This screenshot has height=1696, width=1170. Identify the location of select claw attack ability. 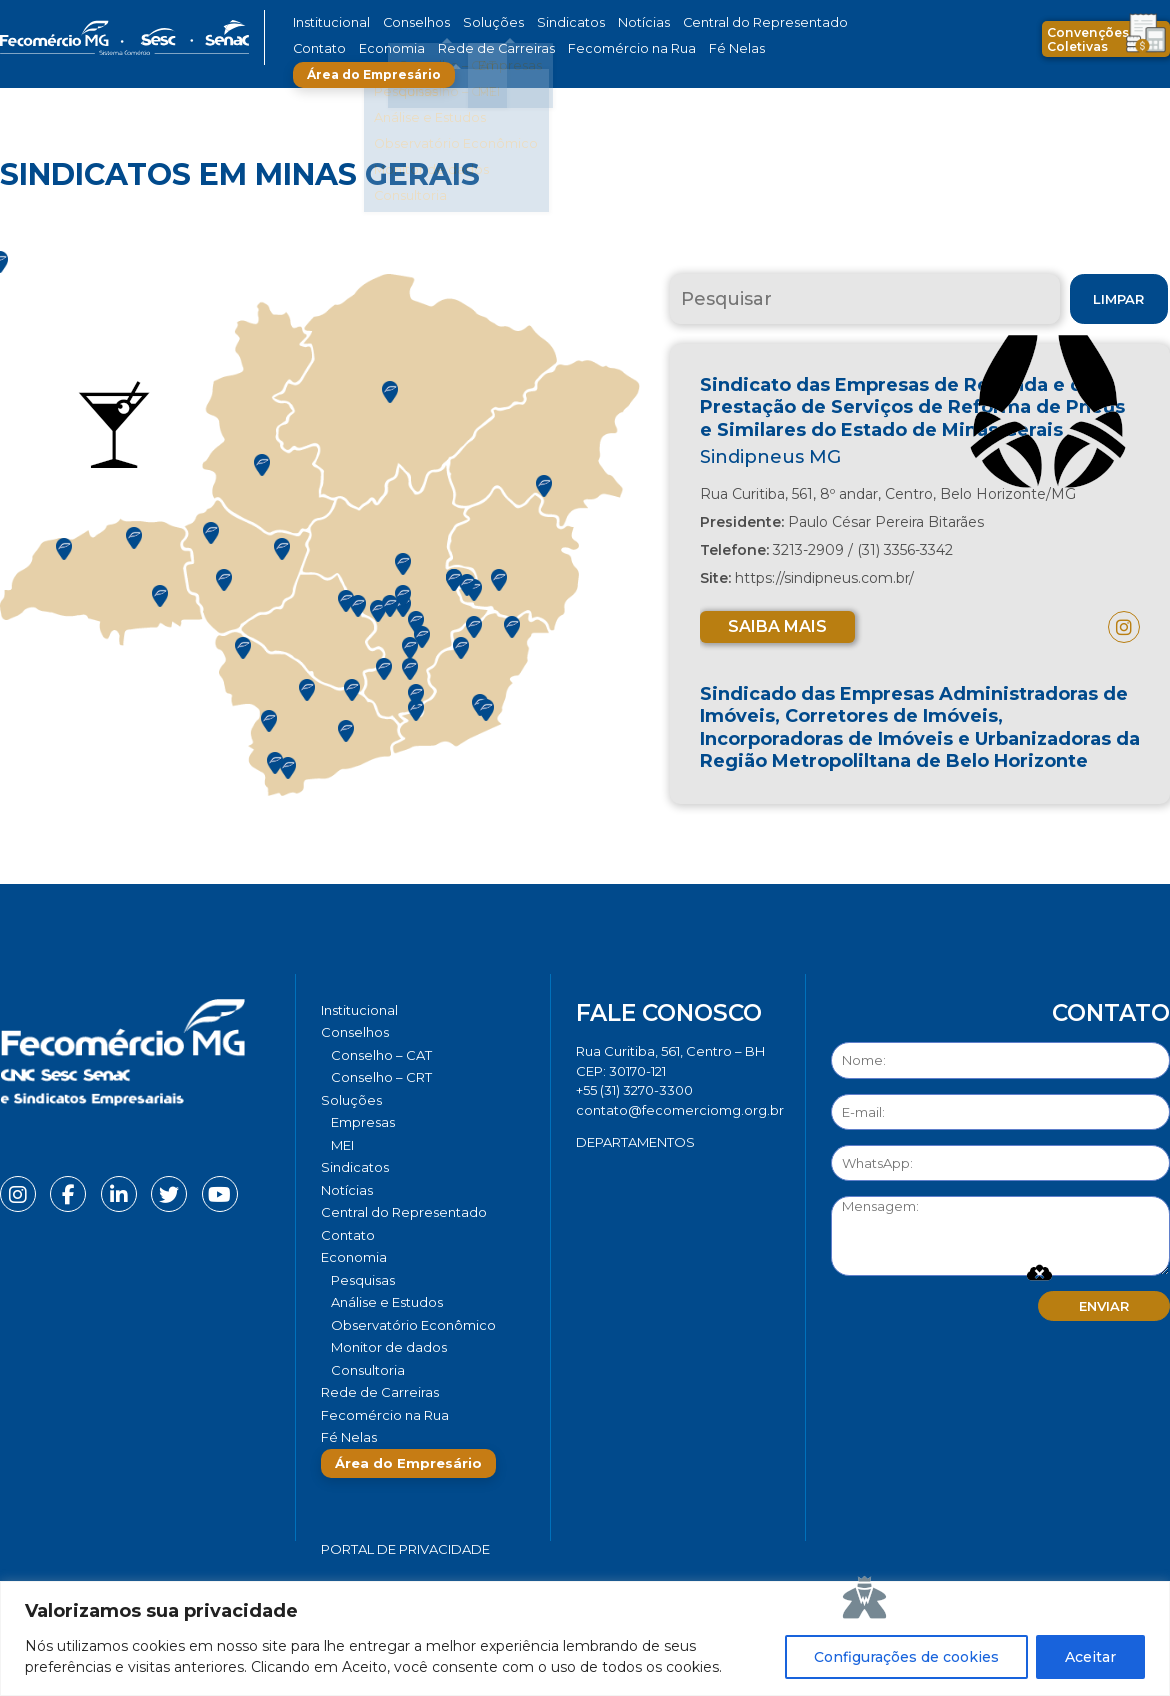
(1048, 410).